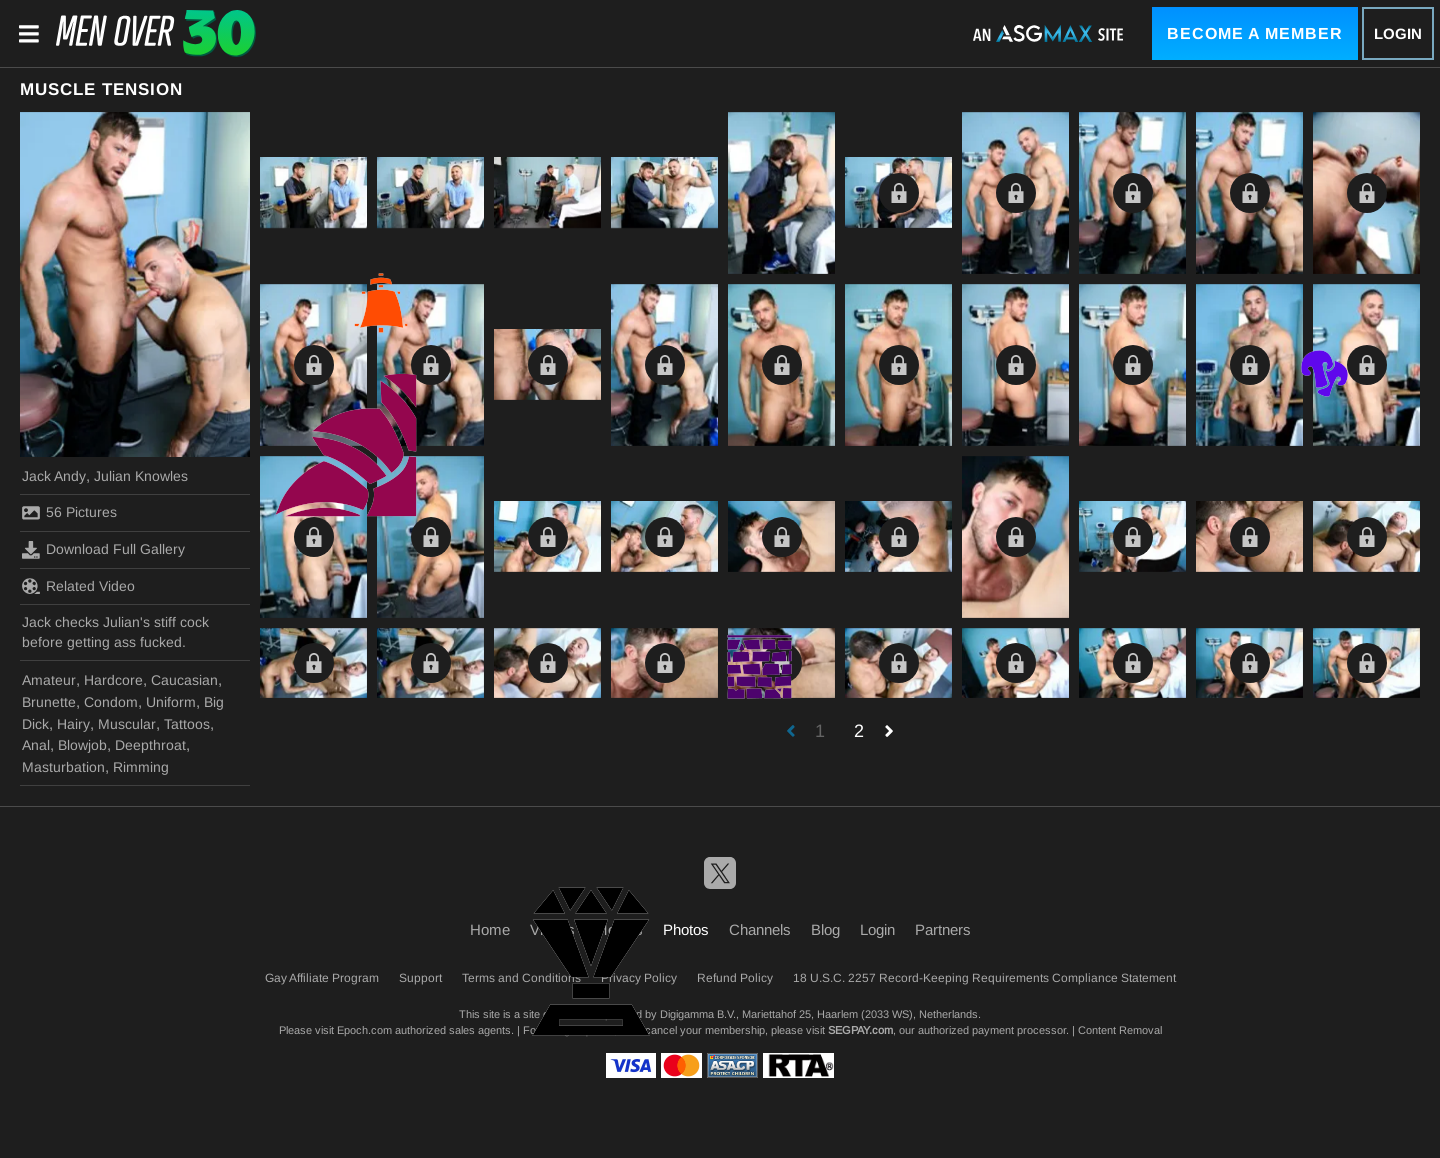 This screenshot has width=1440, height=1158. I want to click on select armor or scale pattern for character customization, so click(344, 444).